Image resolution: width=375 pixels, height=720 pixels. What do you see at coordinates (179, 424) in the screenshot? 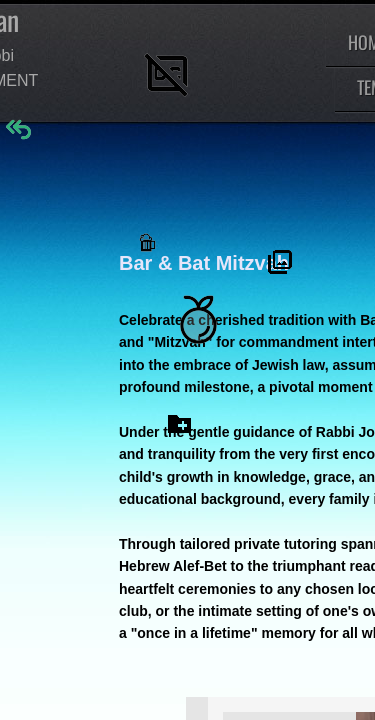
I see `create a new folder` at bounding box center [179, 424].